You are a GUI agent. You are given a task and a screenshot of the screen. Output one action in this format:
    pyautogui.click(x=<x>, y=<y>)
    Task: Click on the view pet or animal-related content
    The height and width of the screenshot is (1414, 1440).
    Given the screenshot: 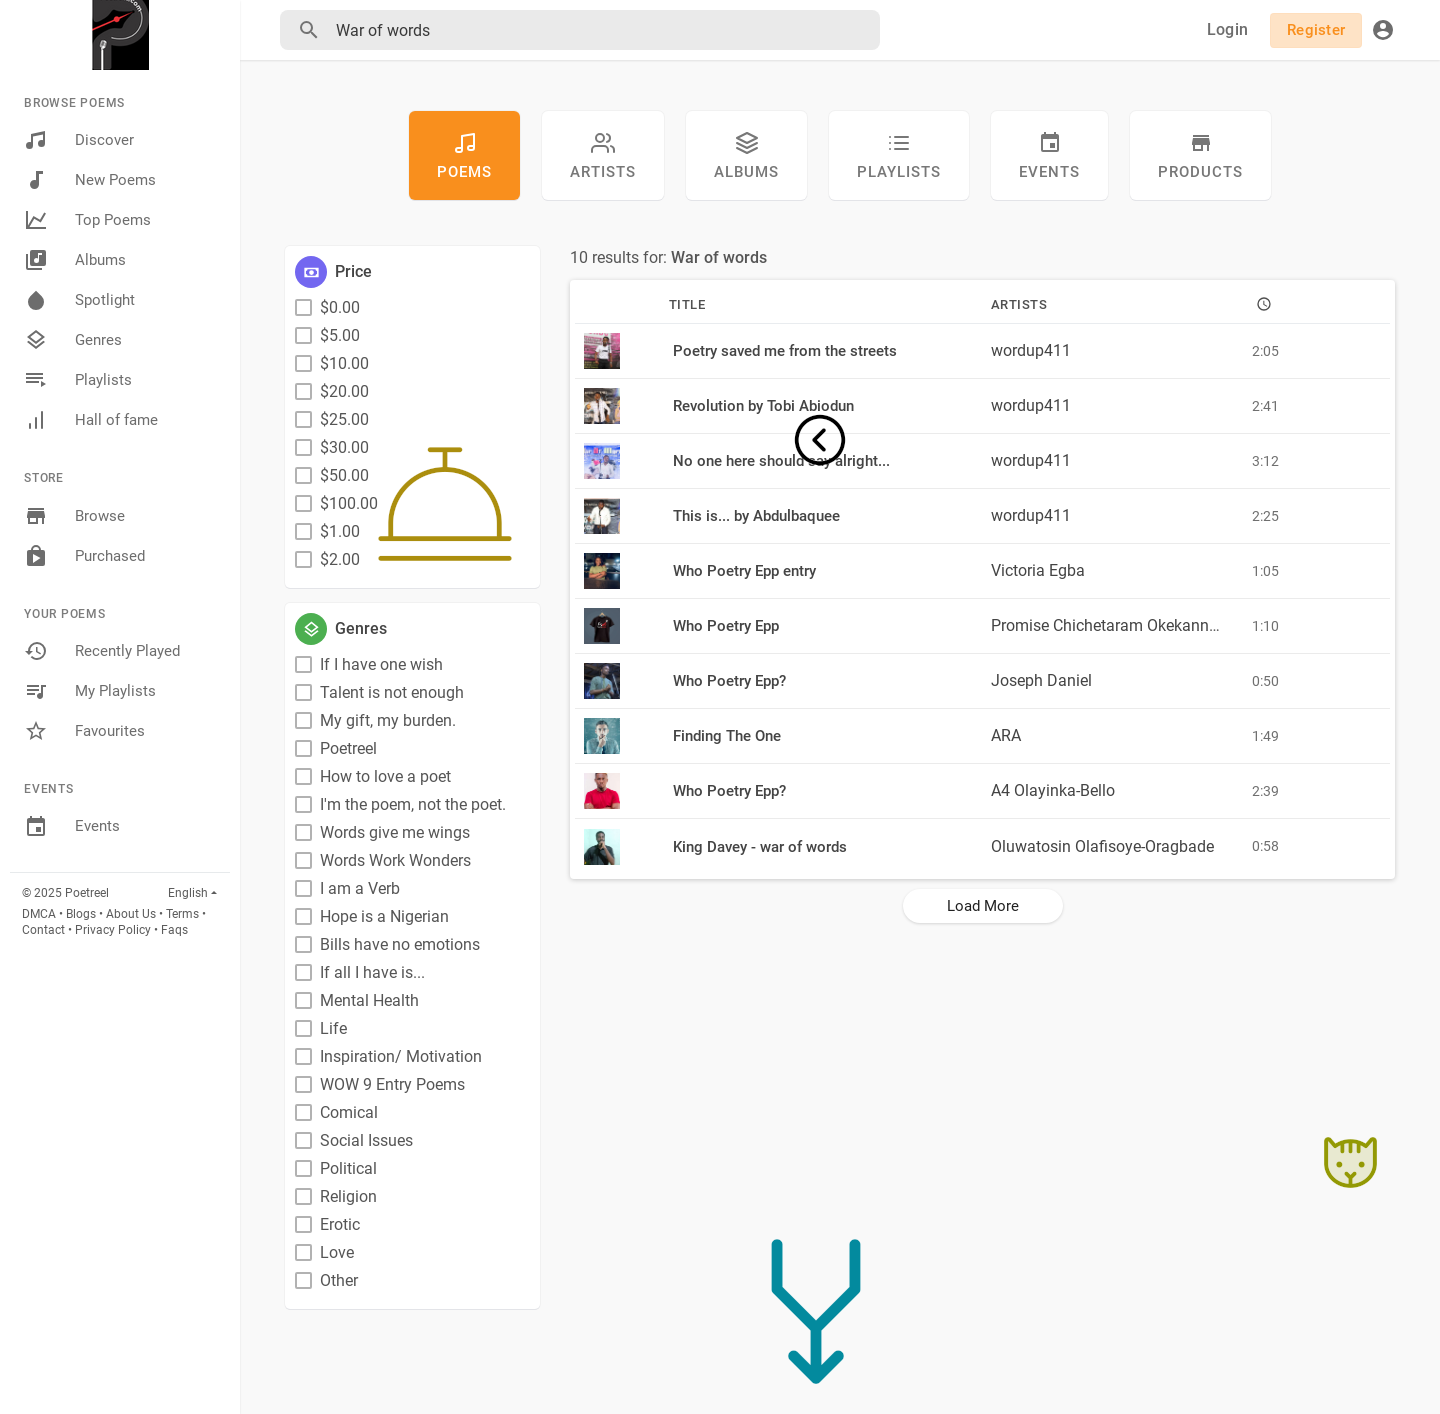 What is the action you would take?
    pyautogui.click(x=1350, y=1161)
    